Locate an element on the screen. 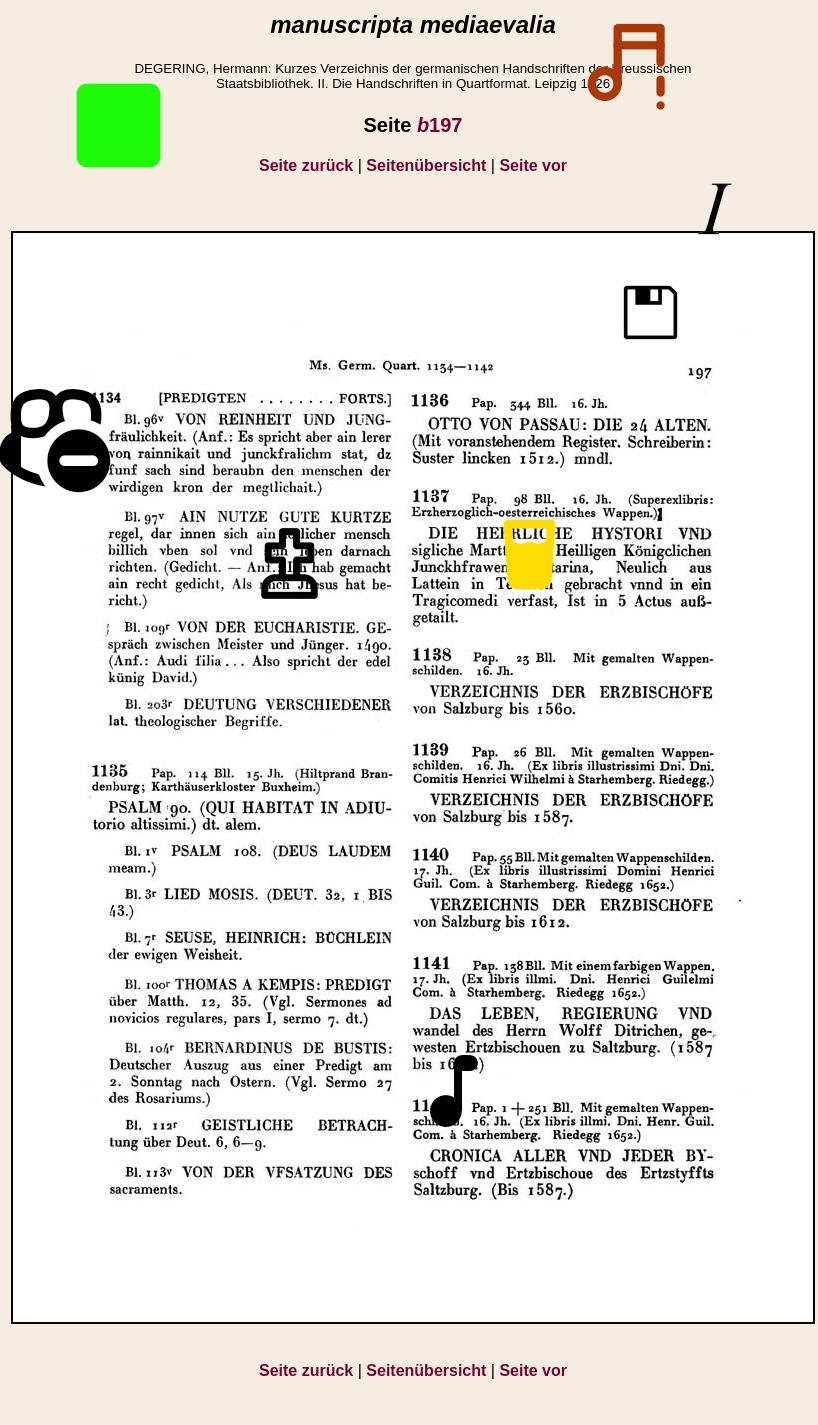 Image resolution: width=818 pixels, height=1425 pixels. play or access audio content is located at coordinates (454, 1091).